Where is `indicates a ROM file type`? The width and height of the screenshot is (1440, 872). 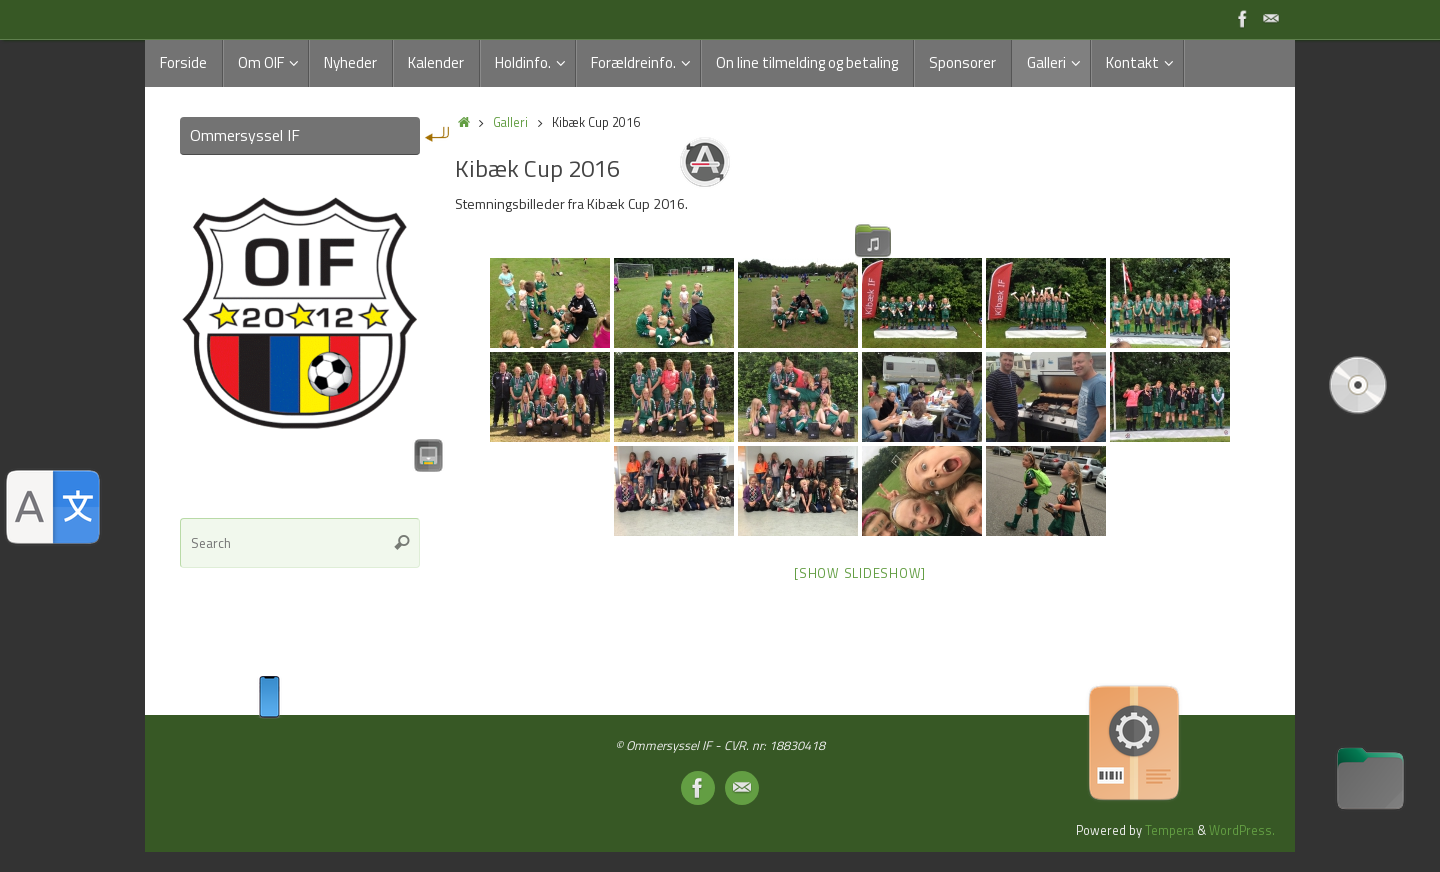 indicates a ROM file type is located at coordinates (428, 455).